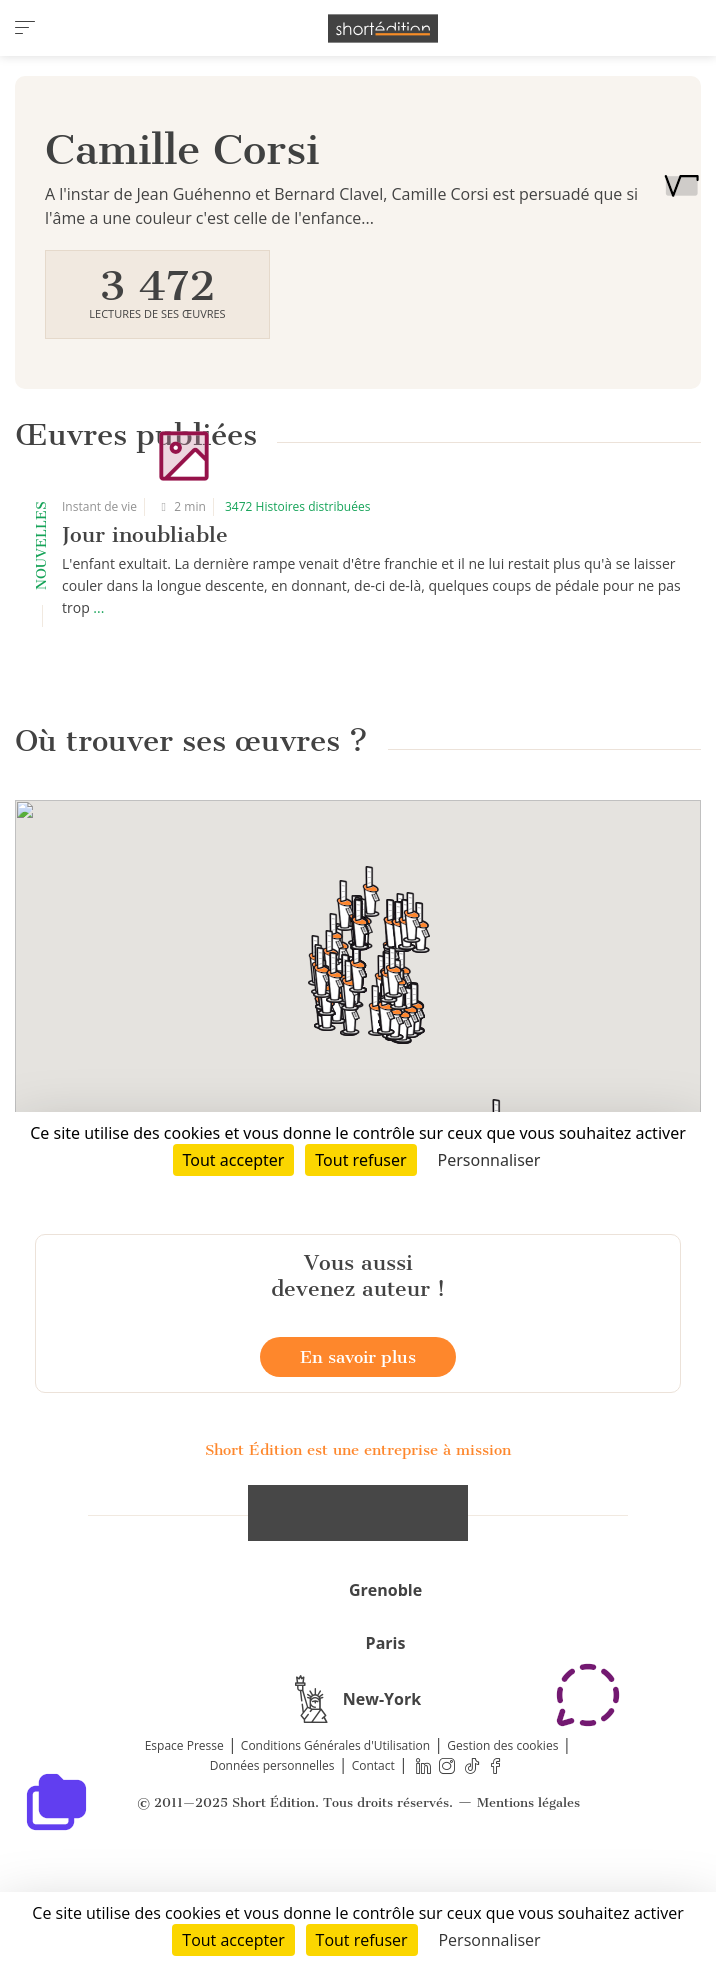 Image resolution: width=716 pixels, height=1966 pixels. Describe the element at coordinates (588, 1695) in the screenshot. I see `message sending in progress` at that location.